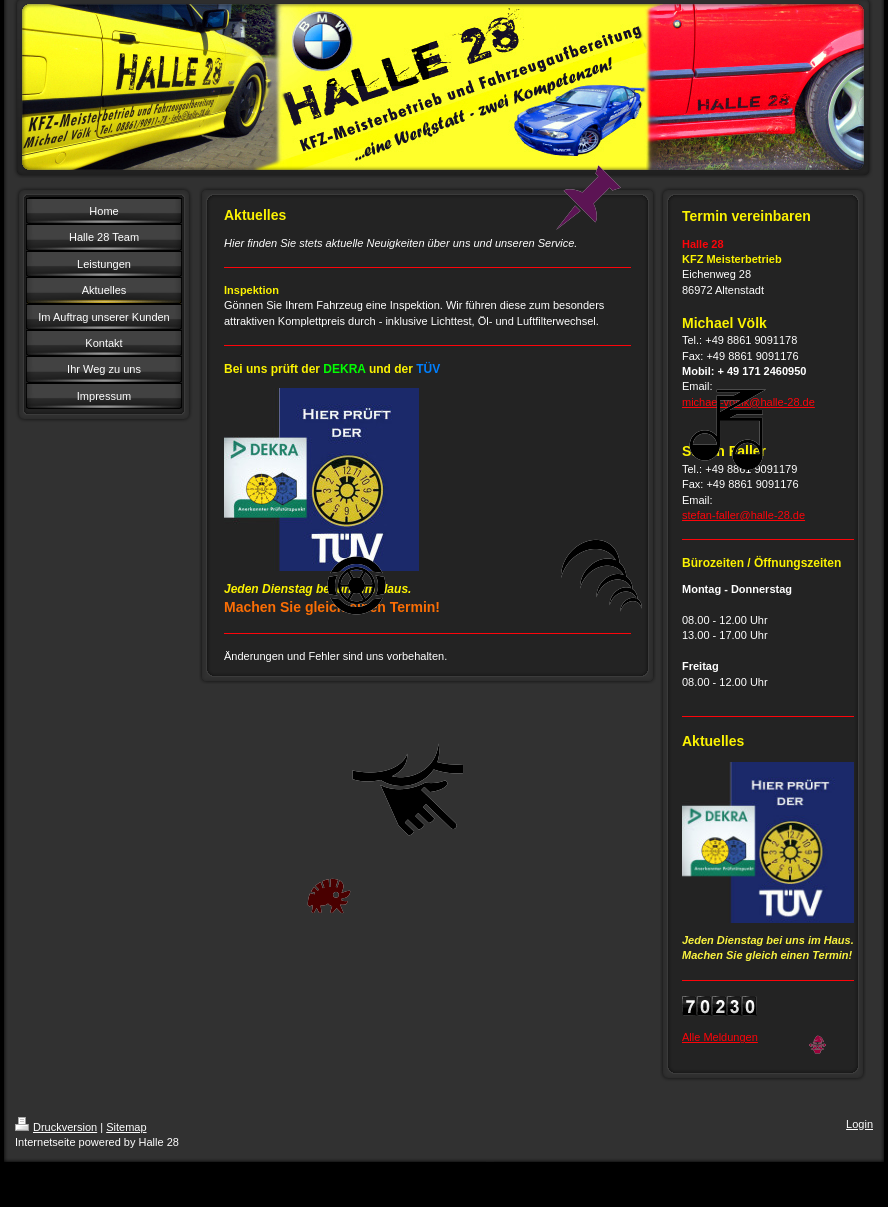 This screenshot has width=888, height=1207. I want to click on play a glitchy or distorted audio track, so click(728, 430).